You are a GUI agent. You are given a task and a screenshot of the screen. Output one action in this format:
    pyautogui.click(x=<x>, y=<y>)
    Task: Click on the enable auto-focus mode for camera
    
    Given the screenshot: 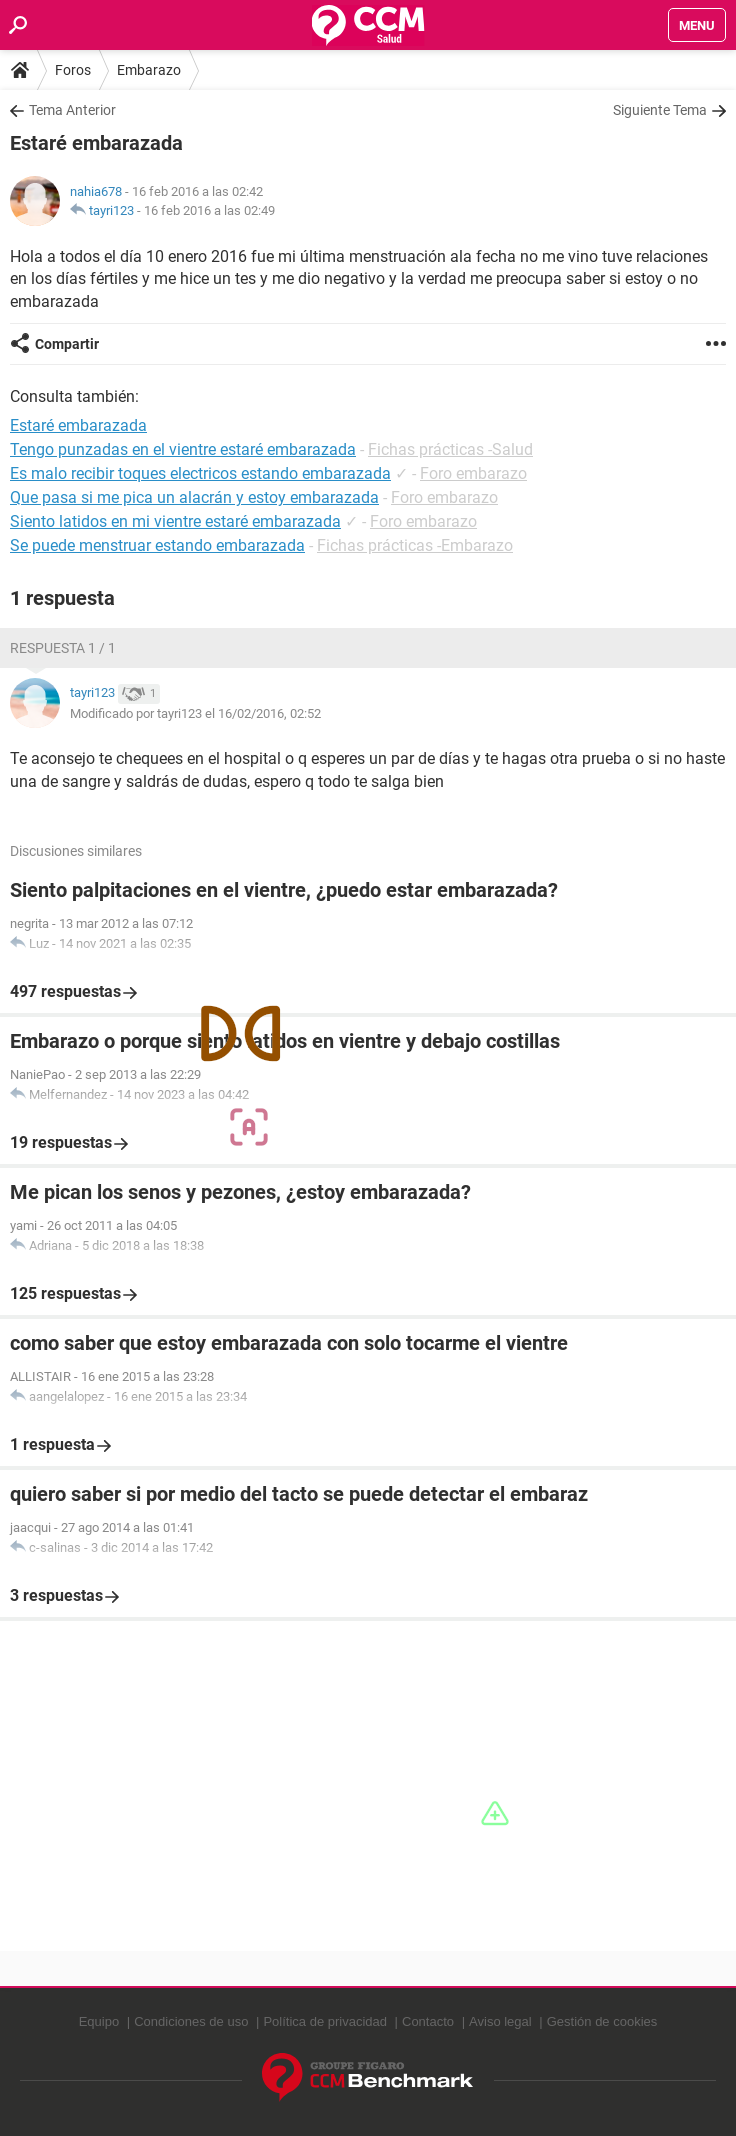 What is the action you would take?
    pyautogui.click(x=249, y=1127)
    